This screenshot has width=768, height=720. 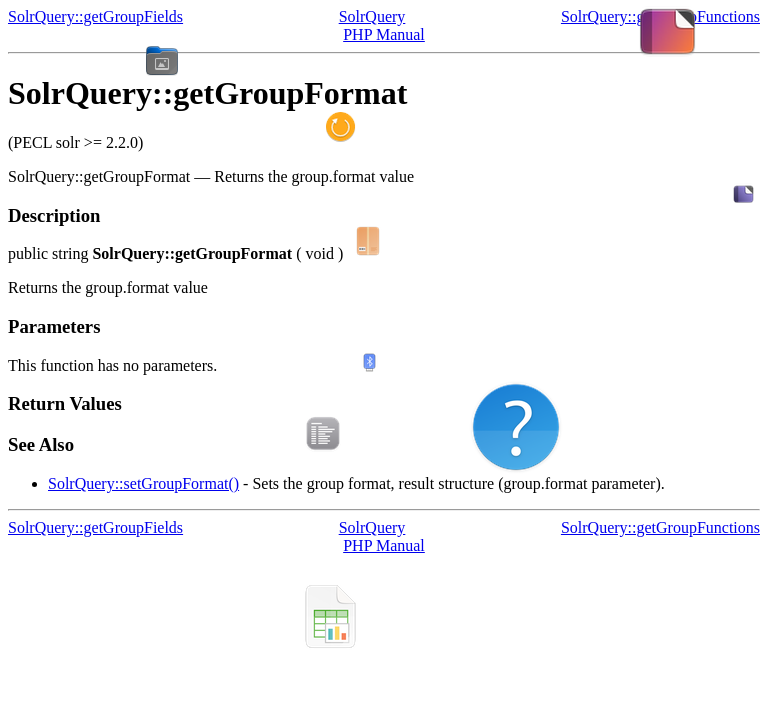 I want to click on restart the system, so click(x=341, y=127).